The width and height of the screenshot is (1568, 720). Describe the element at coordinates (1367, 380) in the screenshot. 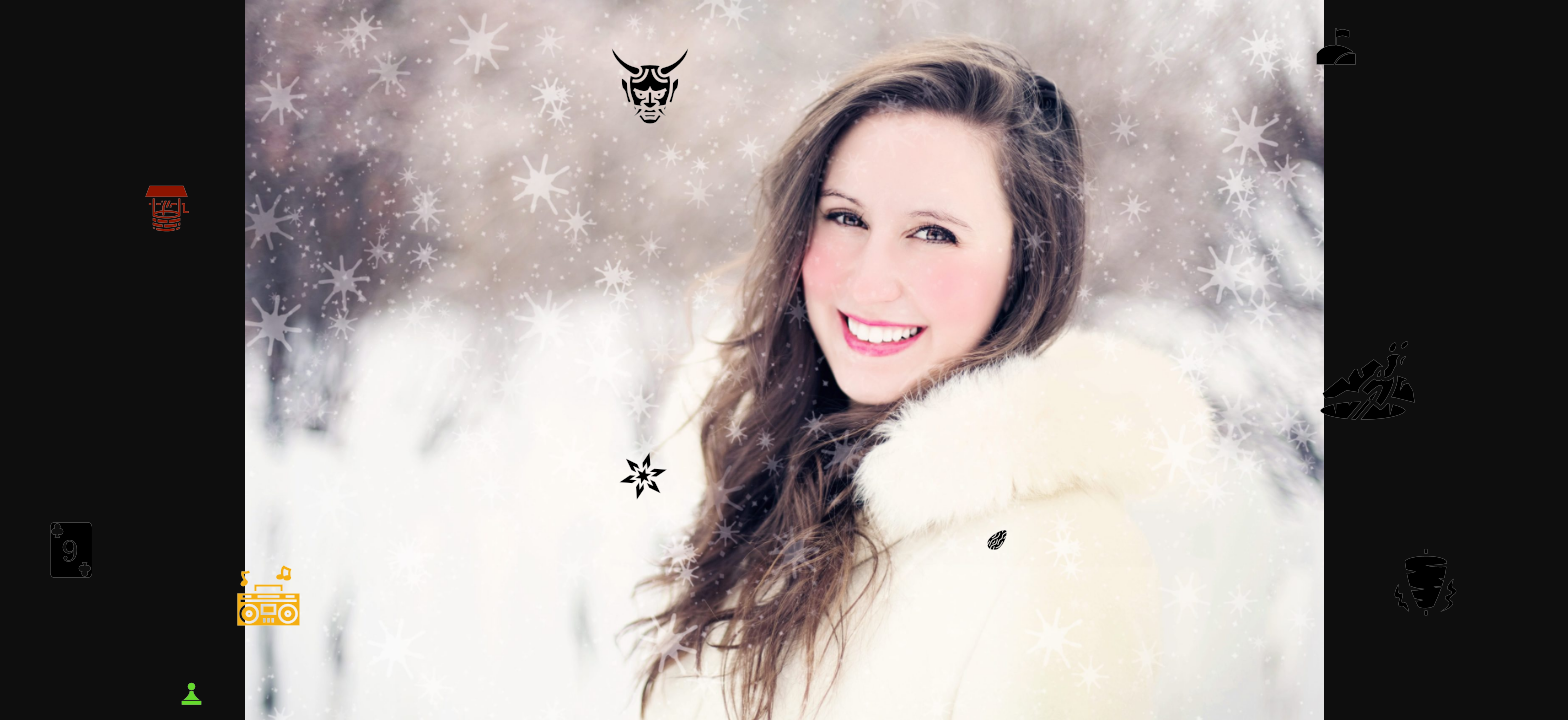

I see `dig or excavate in a game` at that location.